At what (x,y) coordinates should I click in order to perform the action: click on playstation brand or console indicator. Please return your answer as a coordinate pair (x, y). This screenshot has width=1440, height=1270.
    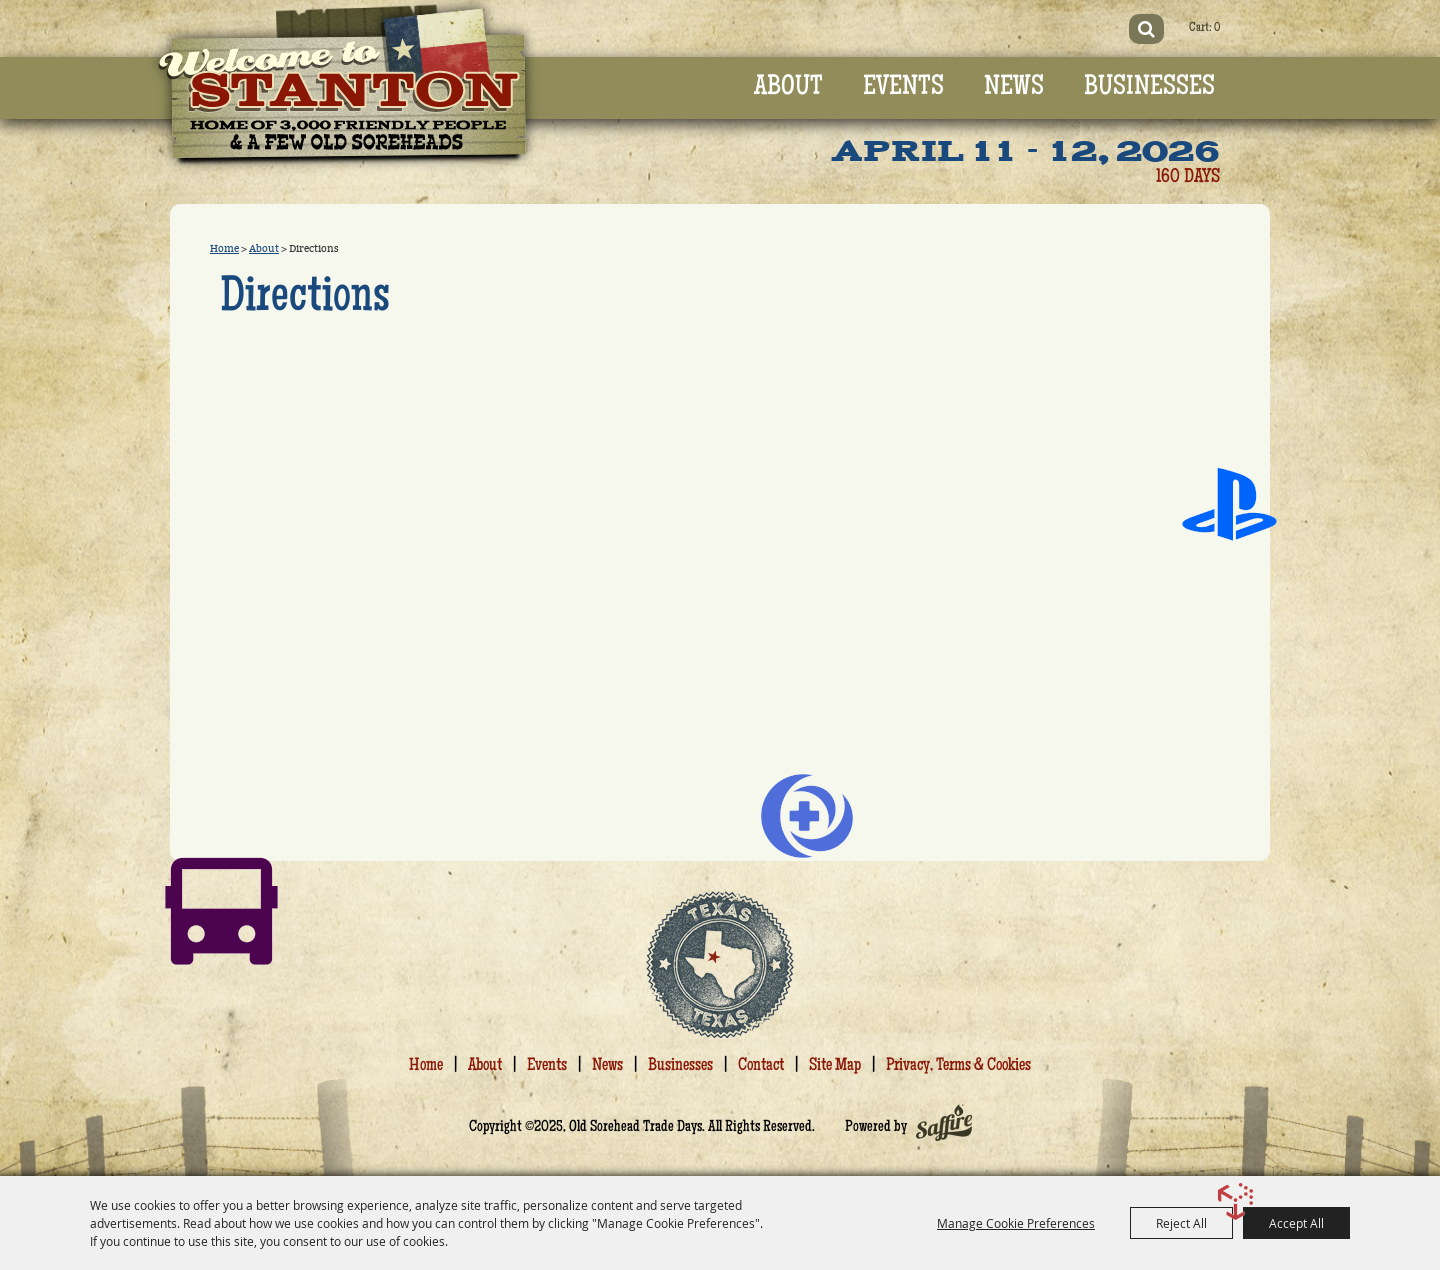
    Looking at the image, I should click on (1229, 504).